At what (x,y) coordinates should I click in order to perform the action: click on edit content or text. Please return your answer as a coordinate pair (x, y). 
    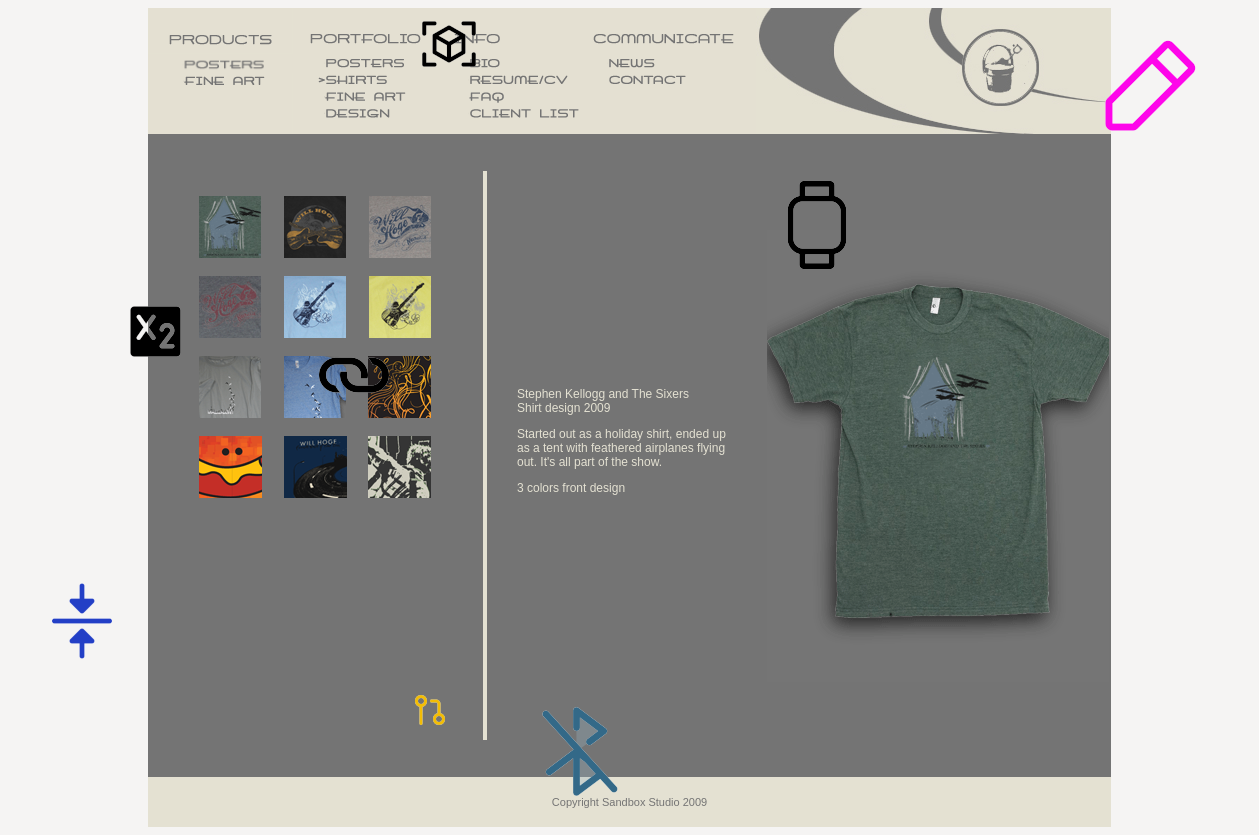
    Looking at the image, I should click on (1148, 87).